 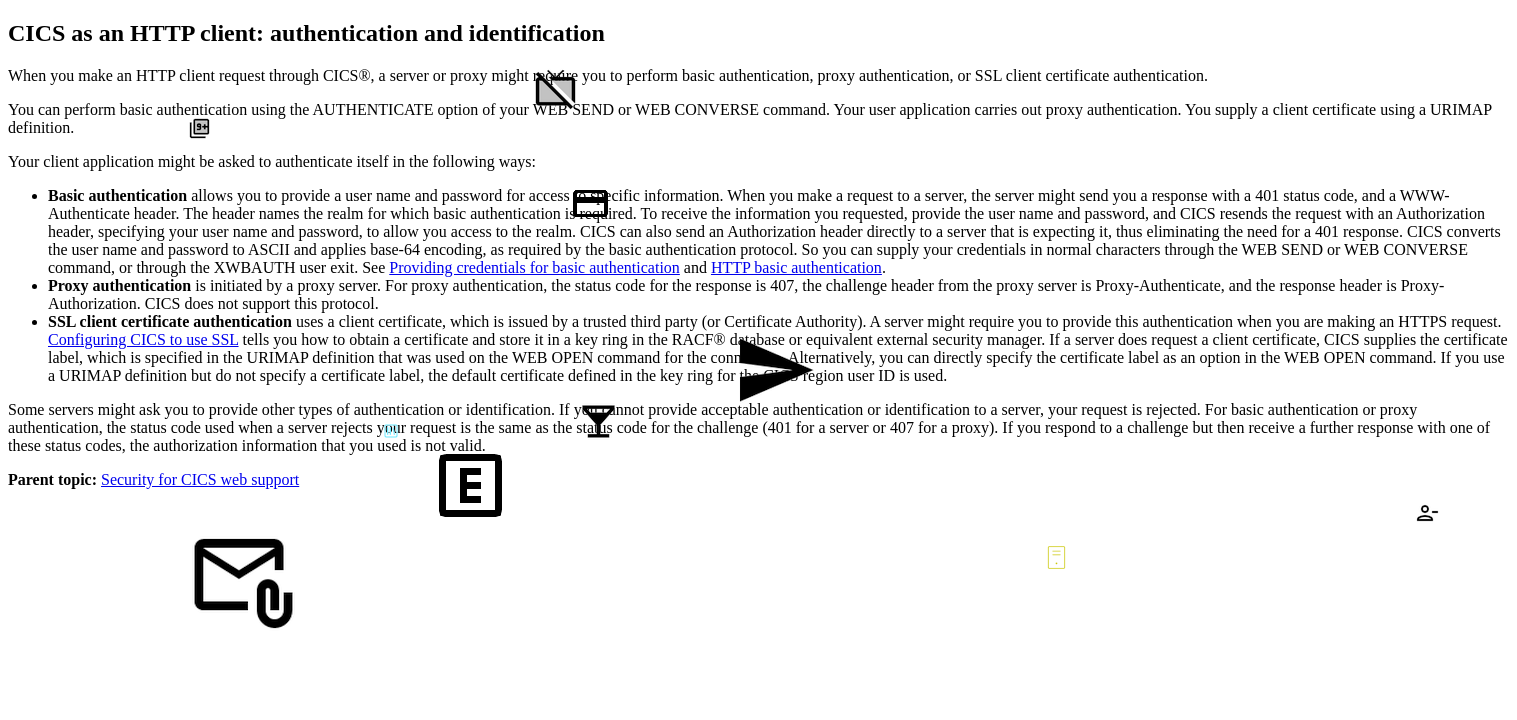 I want to click on indicates 9 or more items in a stack or collection, so click(x=199, y=128).